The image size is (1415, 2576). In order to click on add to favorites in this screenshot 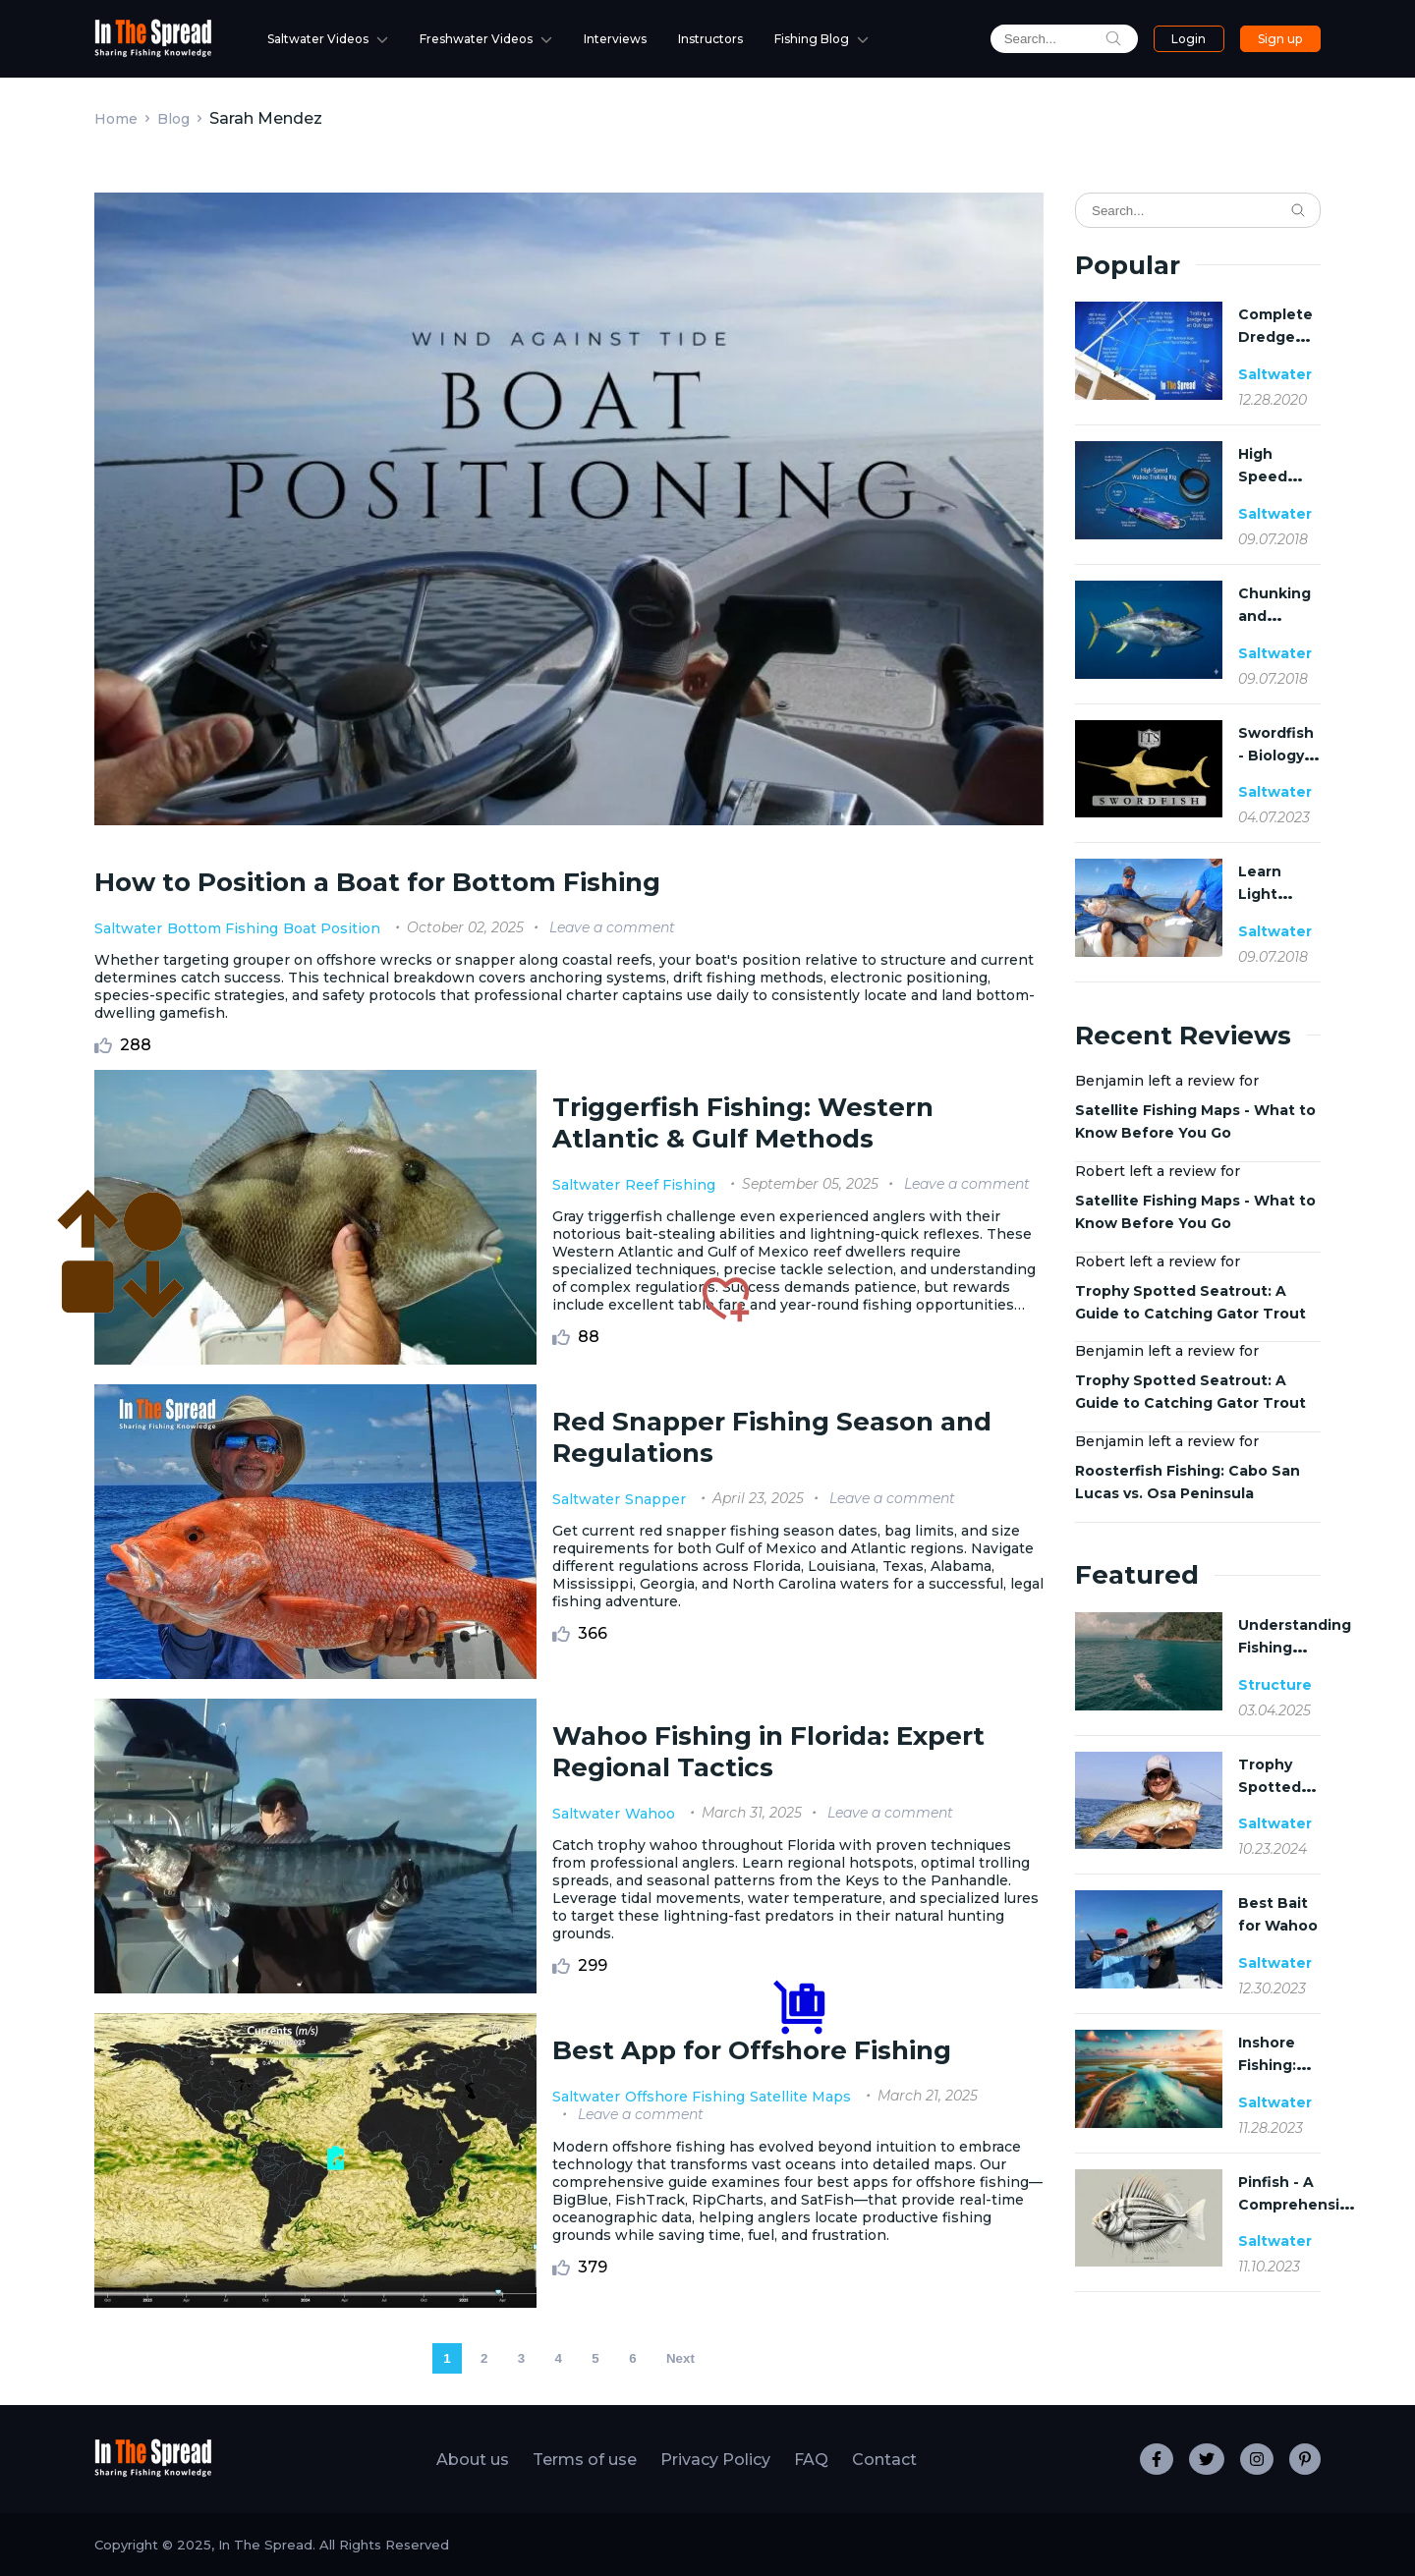, I will do `click(725, 1298)`.